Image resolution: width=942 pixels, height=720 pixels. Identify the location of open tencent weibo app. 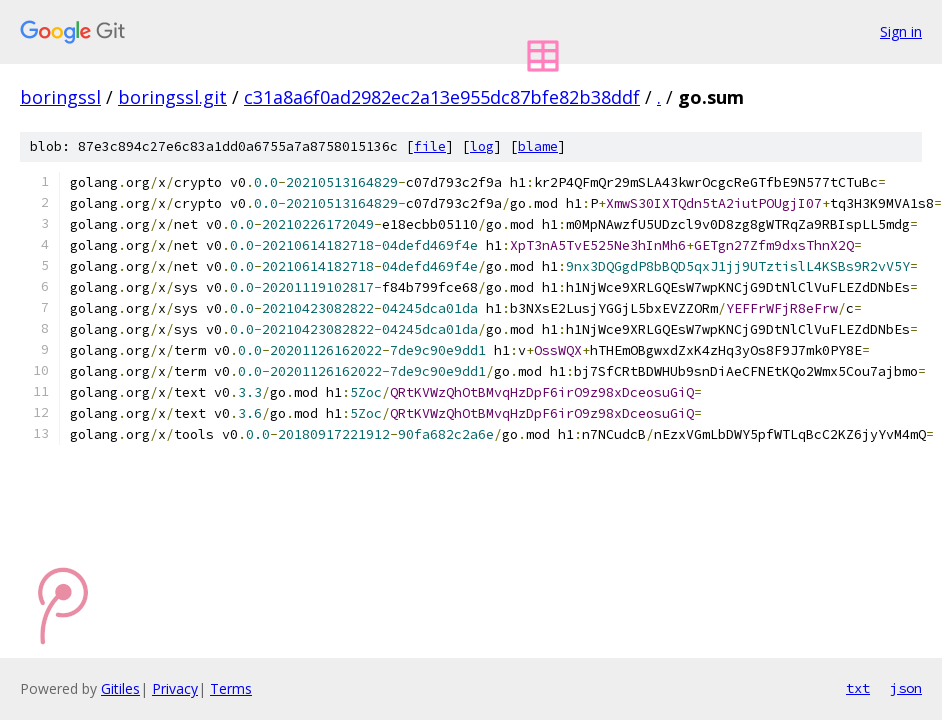
(63, 606).